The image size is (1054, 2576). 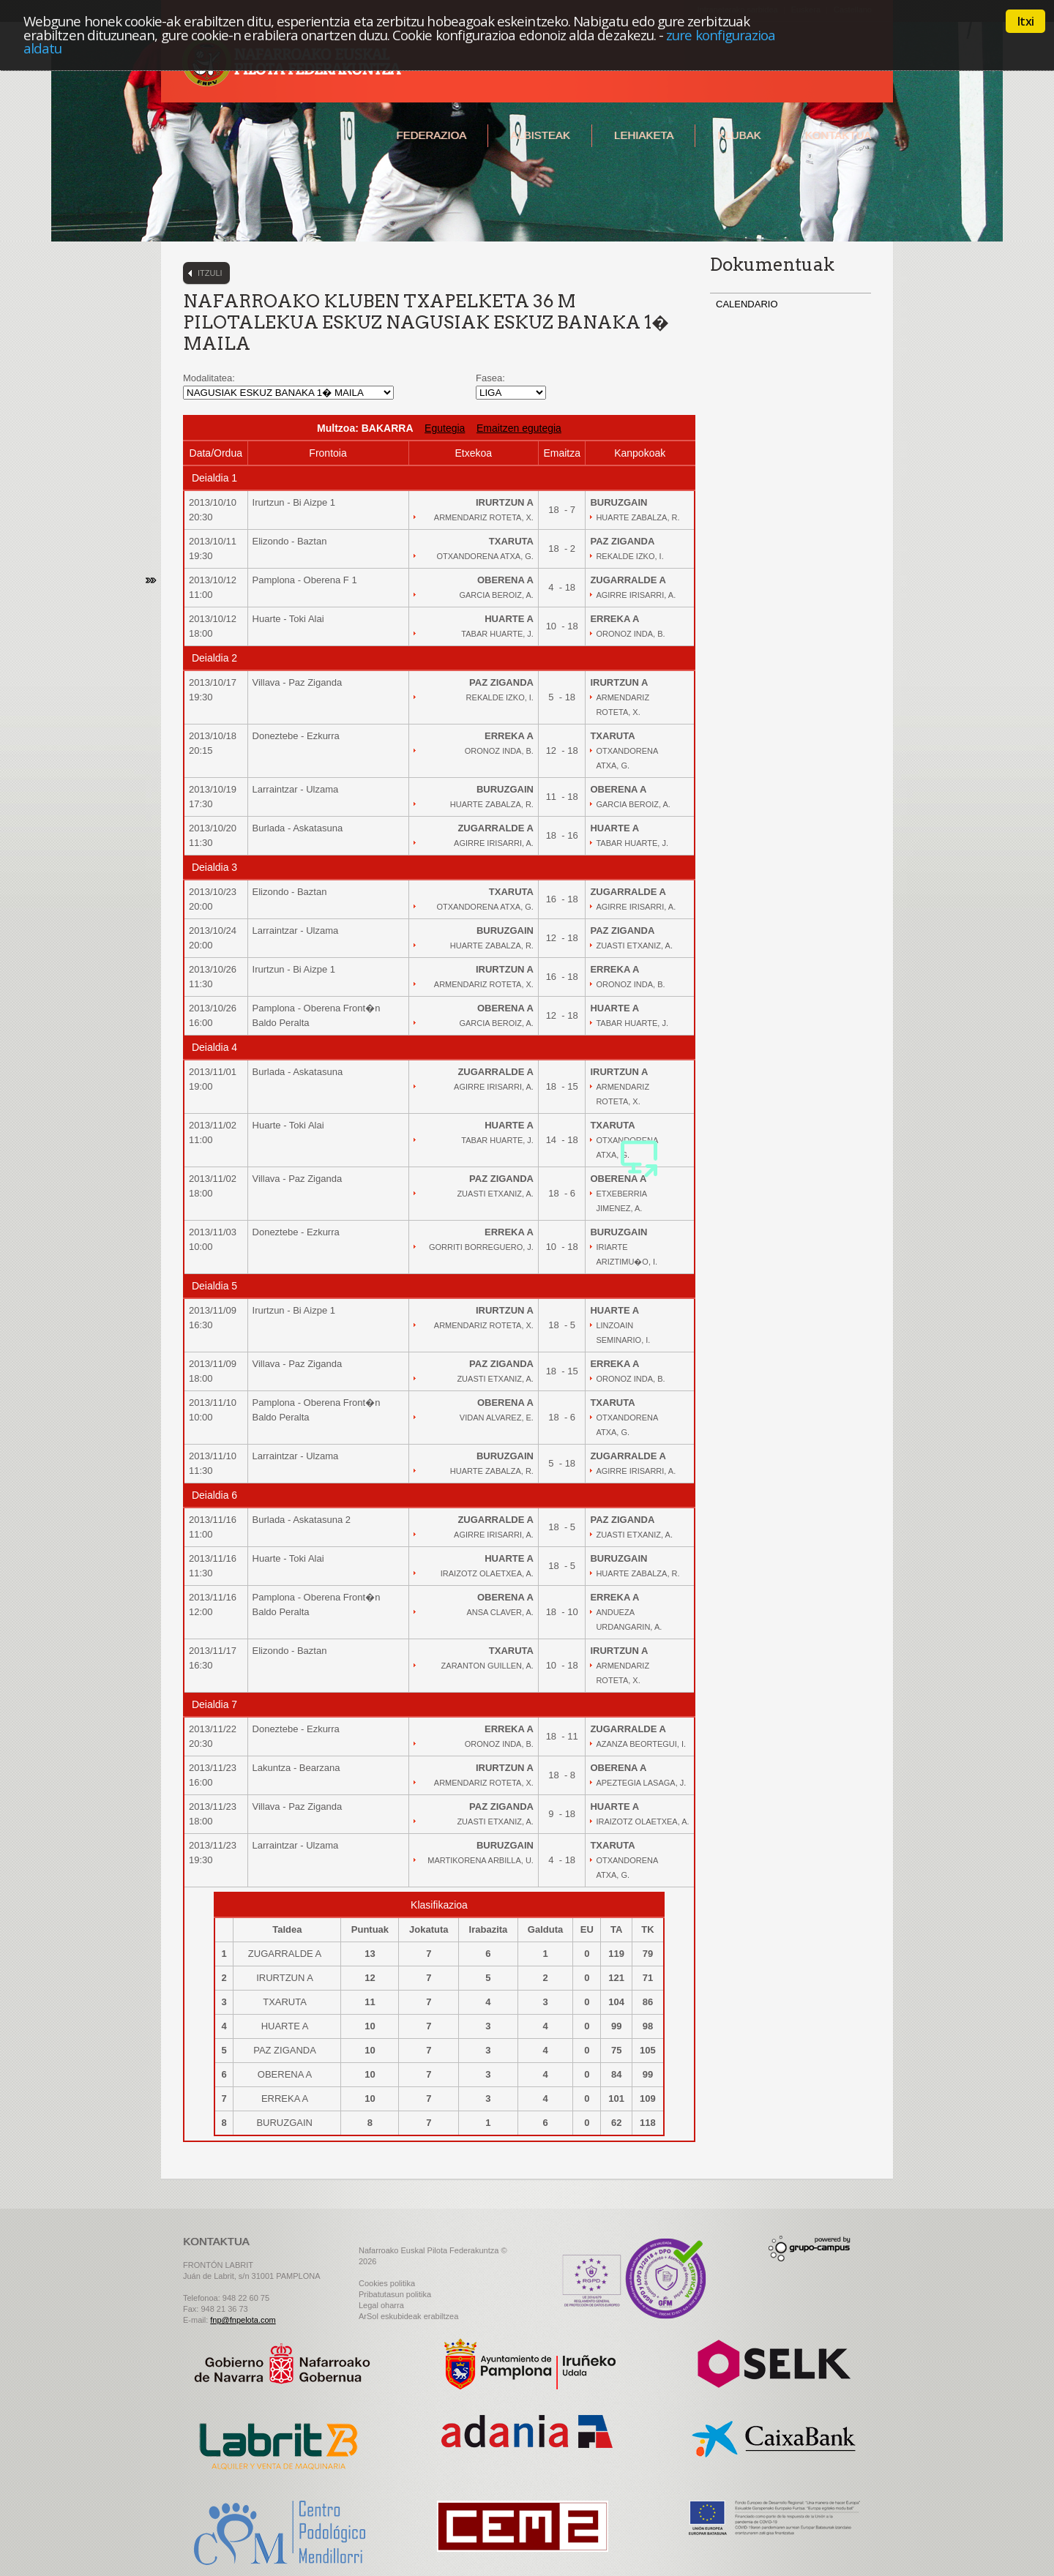 I want to click on inertia.js framework logo, so click(x=151, y=580).